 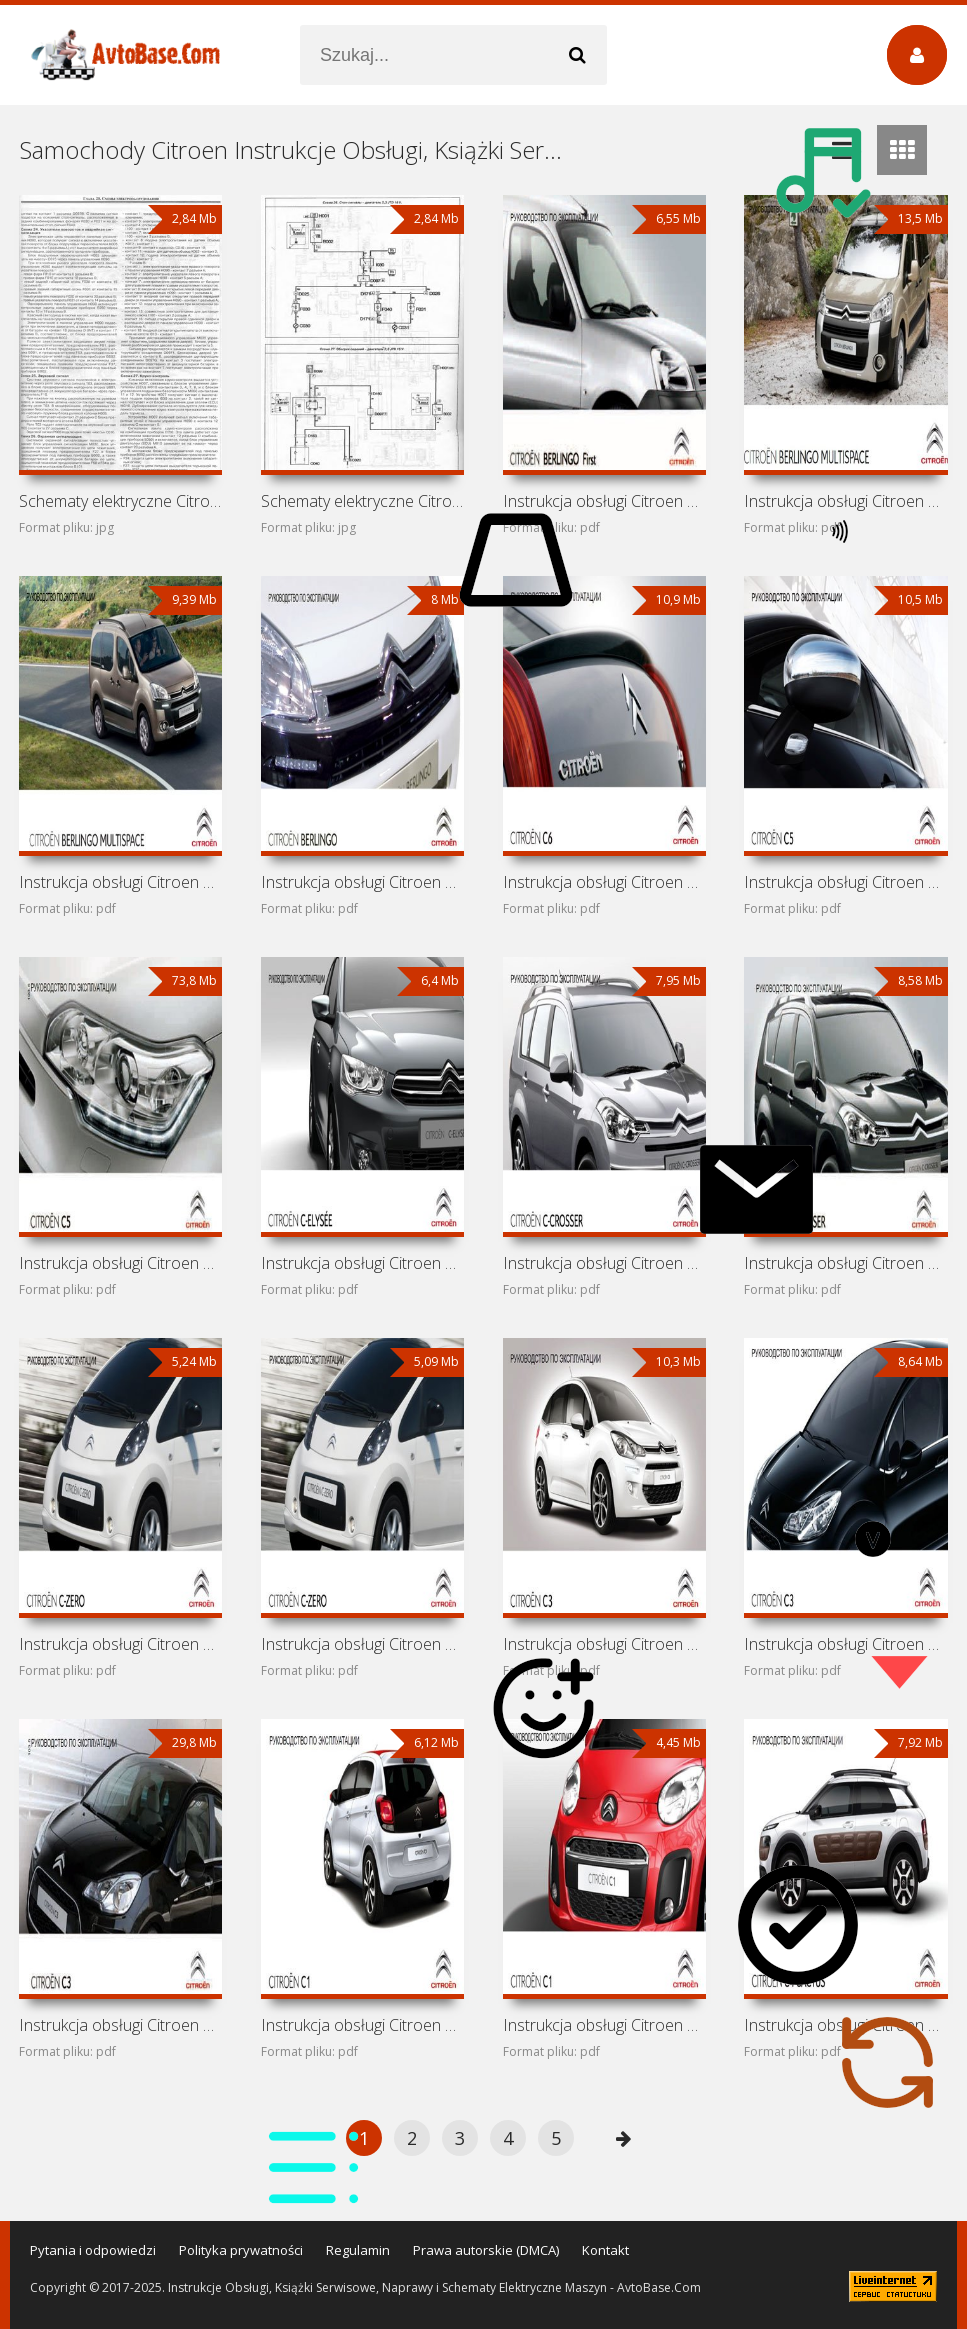 I want to click on tap to pay or use contactless payment, so click(x=839, y=531).